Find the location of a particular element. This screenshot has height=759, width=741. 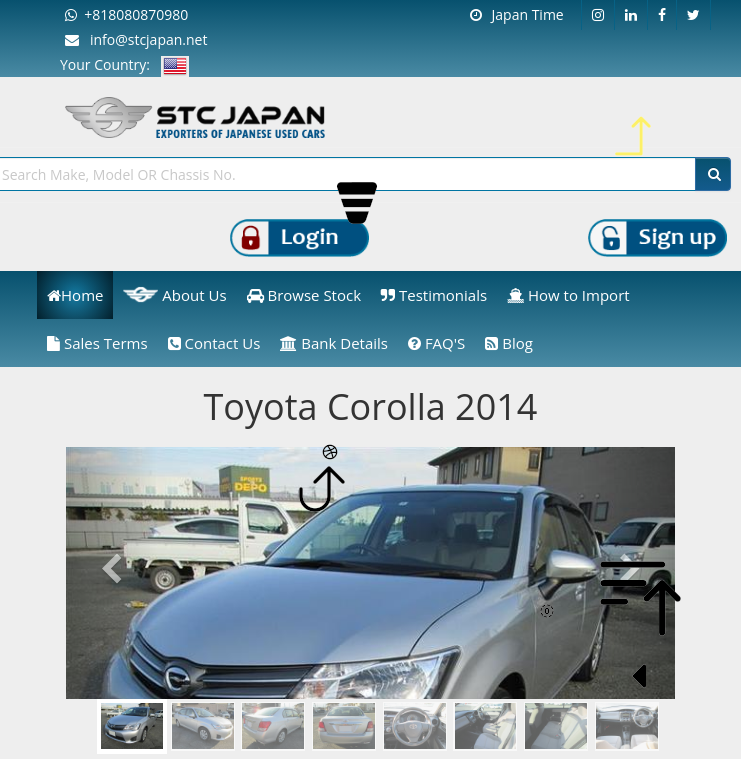

indicates zero items or empty count is located at coordinates (547, 611).